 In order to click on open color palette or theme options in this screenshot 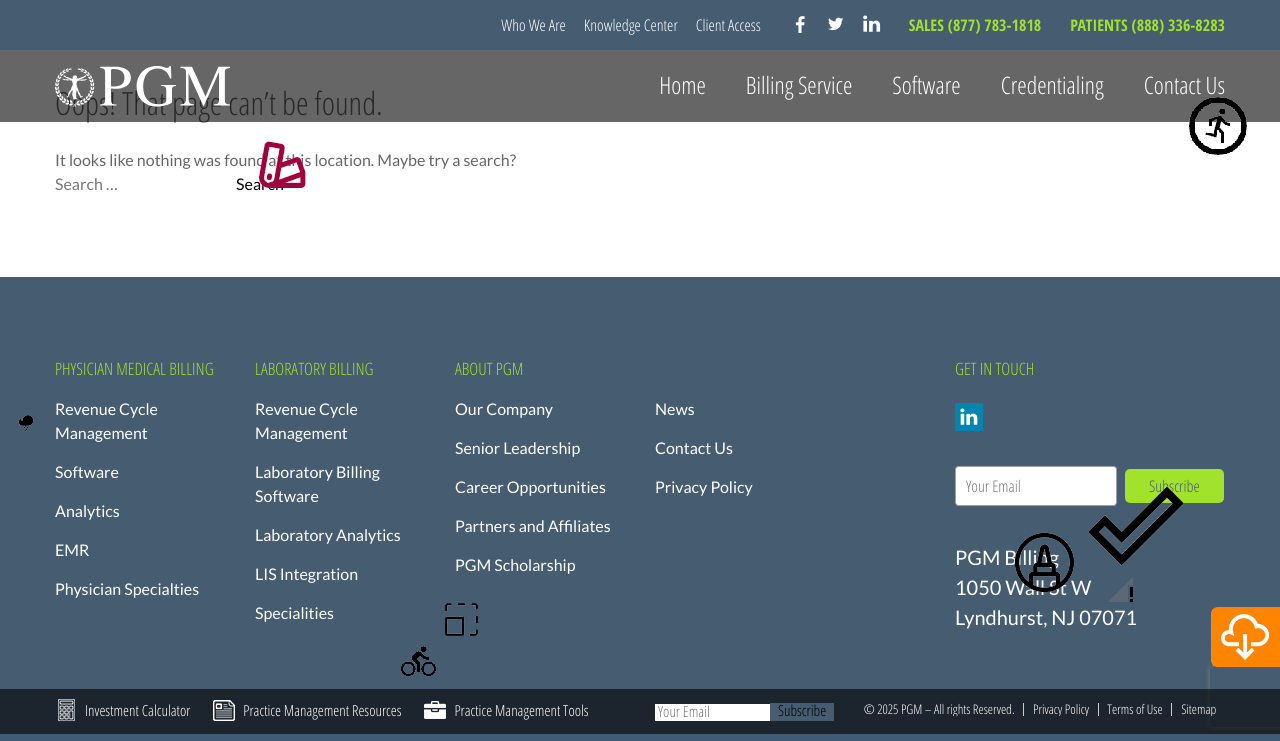, I will do `click(280, 166)`.